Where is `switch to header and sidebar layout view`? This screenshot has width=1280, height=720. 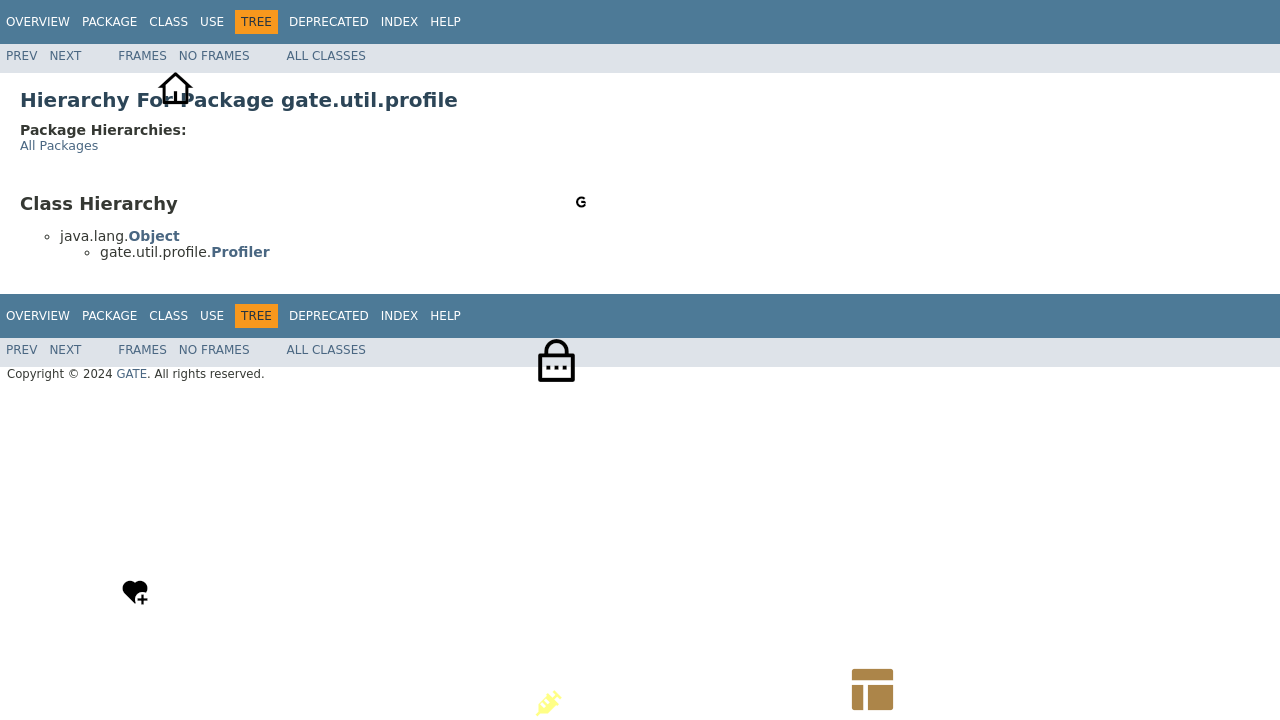 switch to header and sidebar layout view is located at coordinates (872, 689).